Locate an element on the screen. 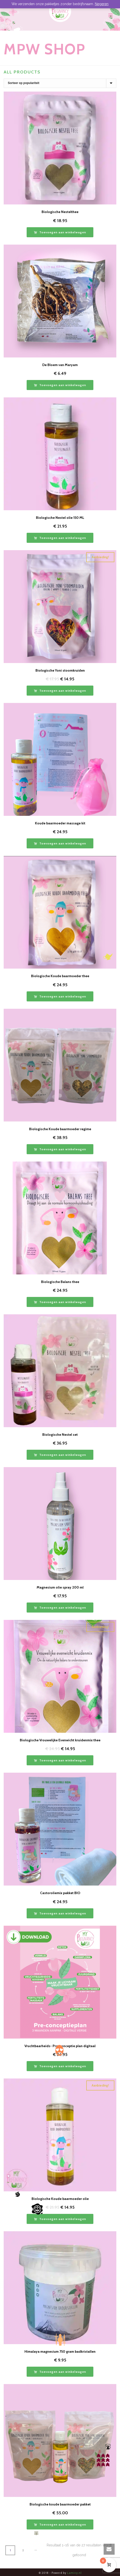 Image resolution: width=120 pixels, height=2576 pixels. view your army or squad roster is located at coordinates (103, 2460).